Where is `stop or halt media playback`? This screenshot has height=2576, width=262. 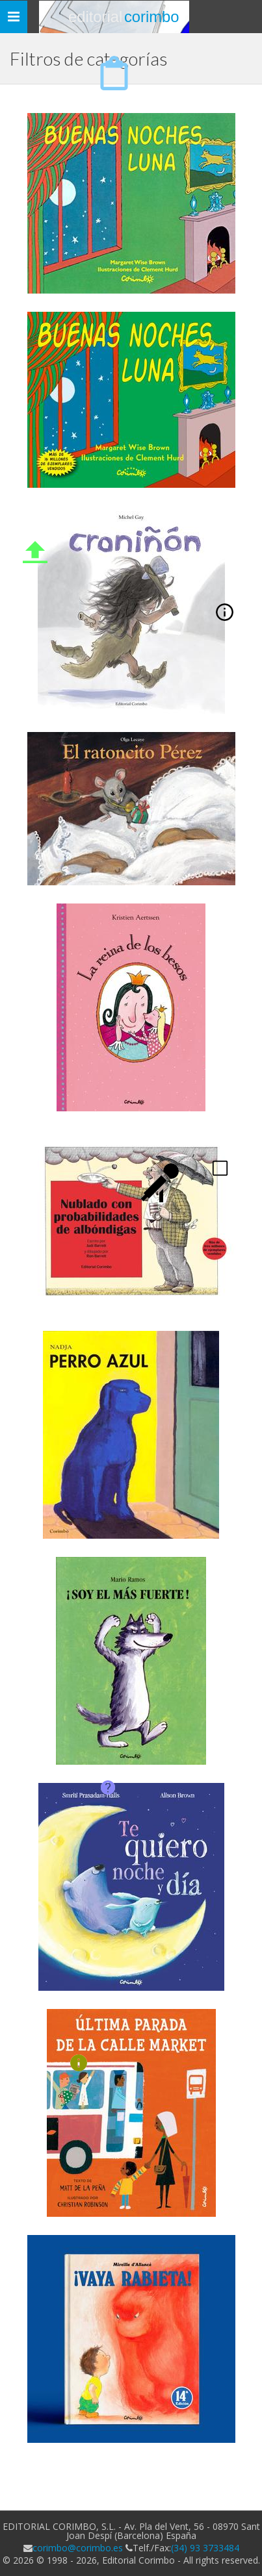
stop or halt media playback is located at coordinates (220, 1168).